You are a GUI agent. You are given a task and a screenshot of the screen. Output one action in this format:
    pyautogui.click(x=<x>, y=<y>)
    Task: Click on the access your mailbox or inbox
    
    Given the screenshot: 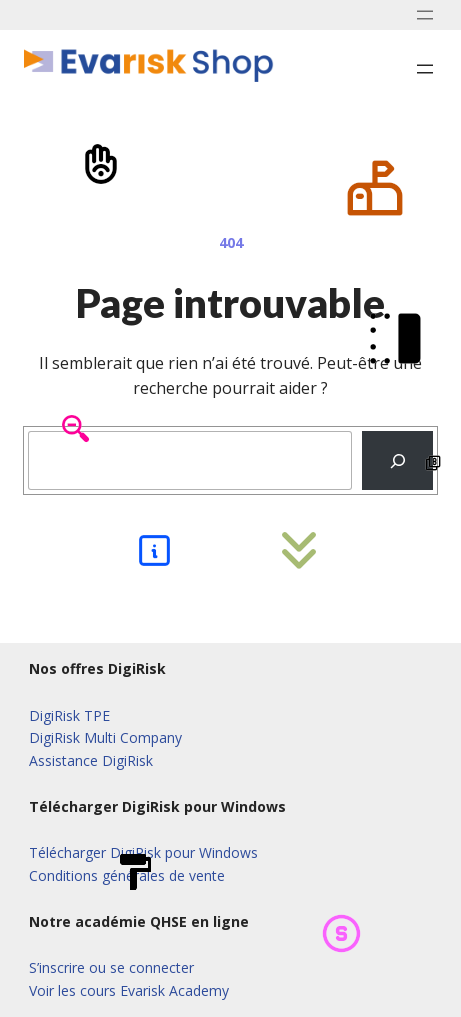 What is the action you would take?
    pyautogui.click(x=375, y=188)
    